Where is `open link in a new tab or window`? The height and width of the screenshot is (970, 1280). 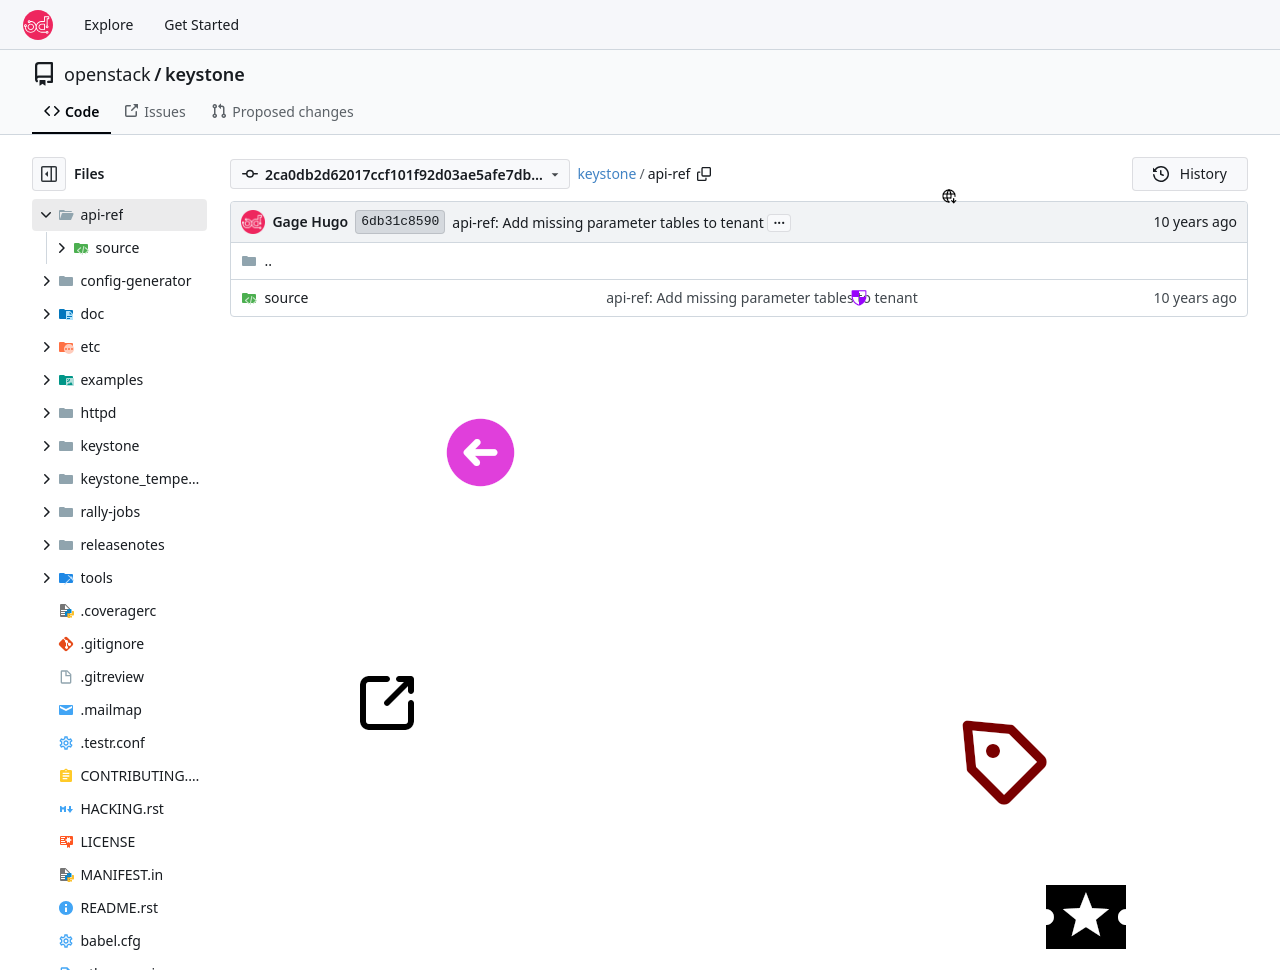
open link in a new tab or window is located at coordinates (387, 703).